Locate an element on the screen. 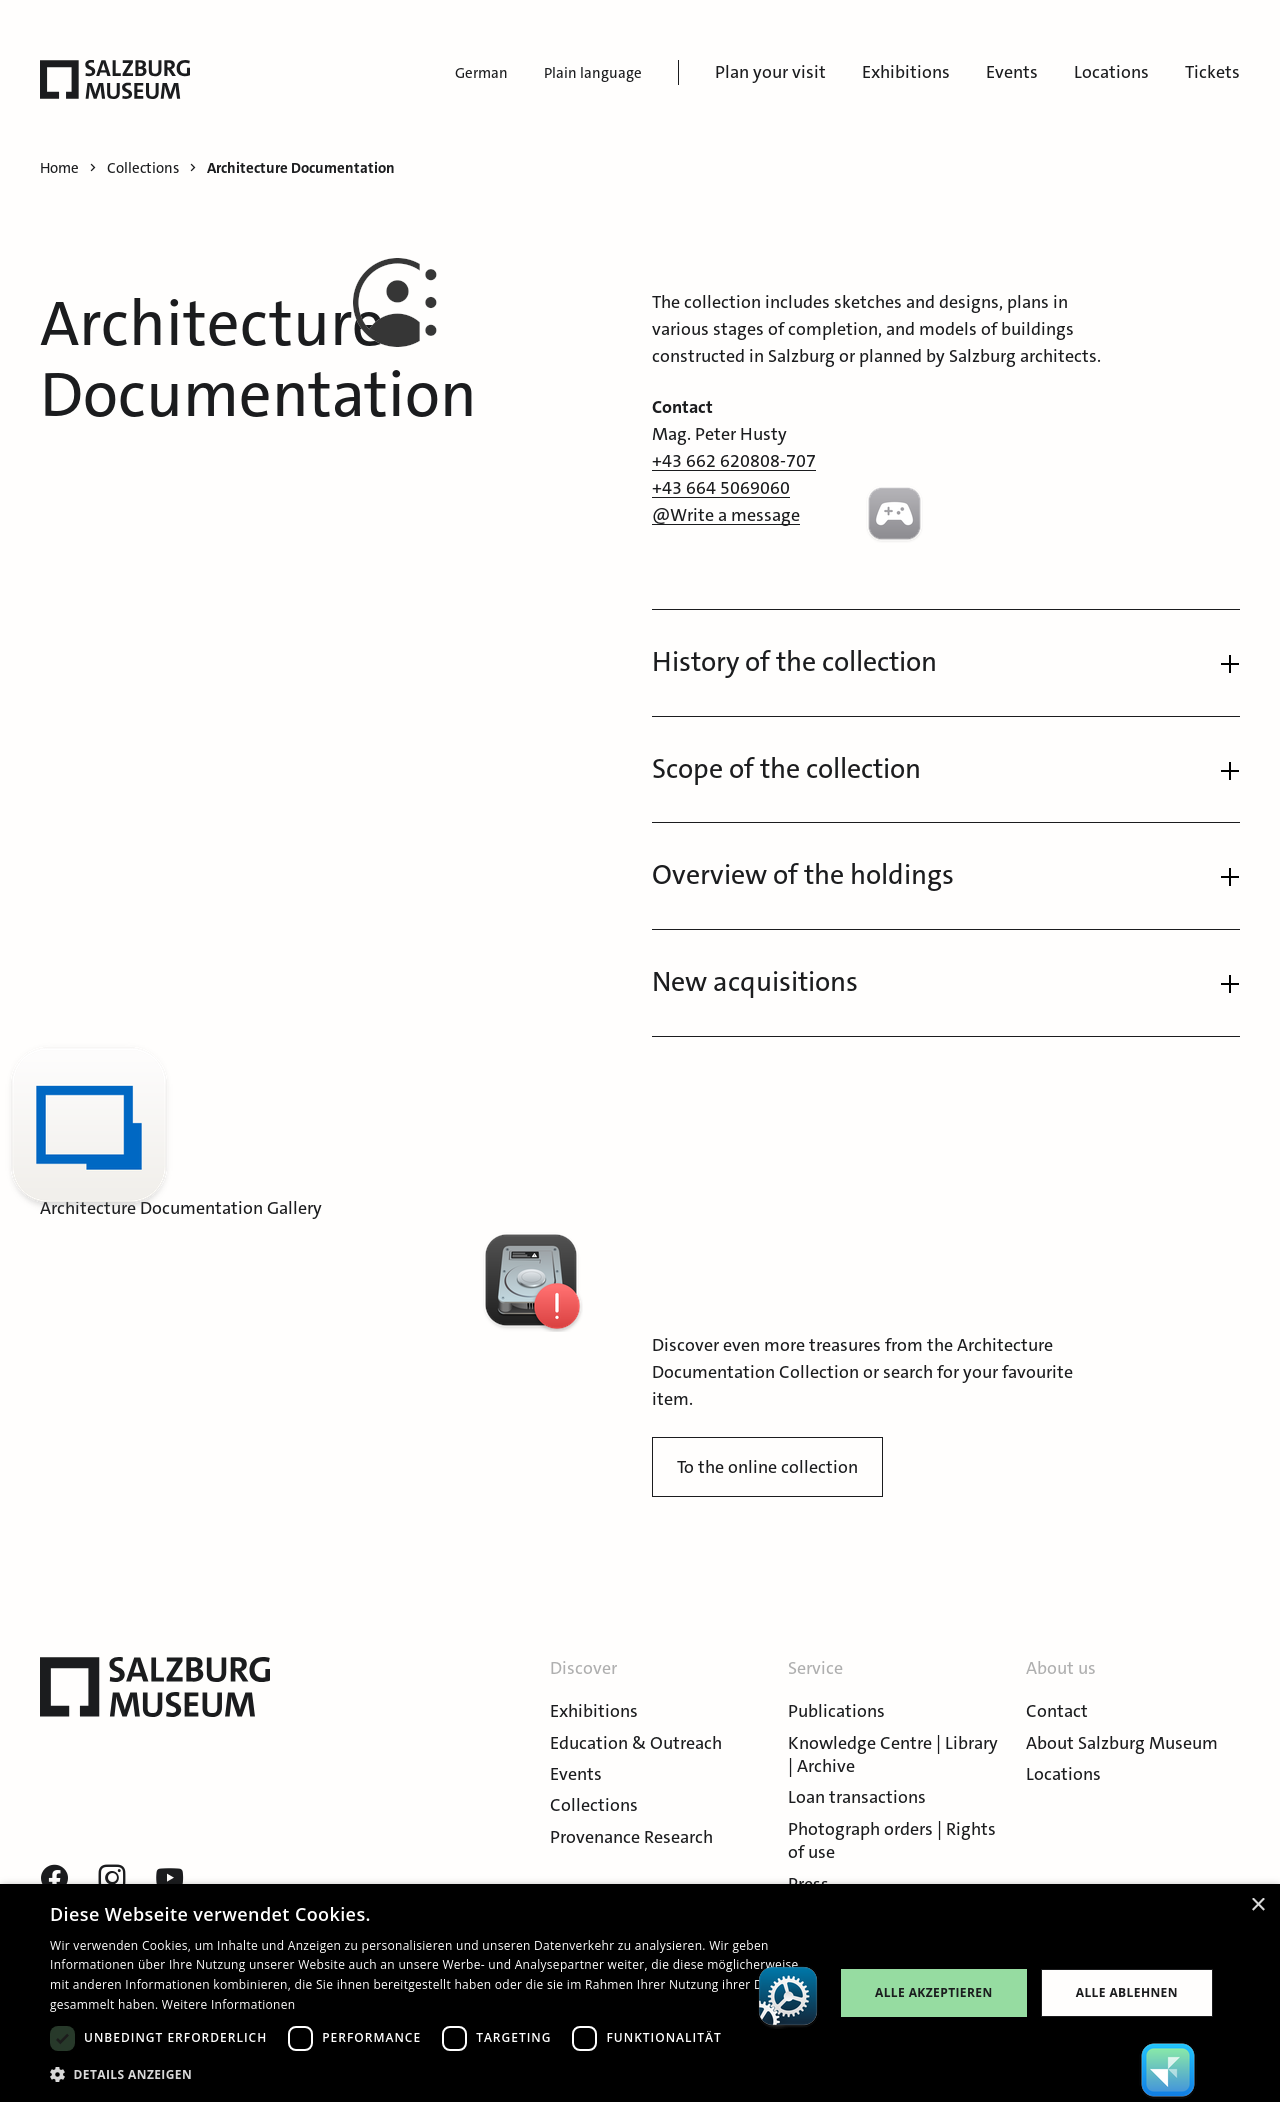  open the adwaita demo app is located at coordinates (1168, 2070).